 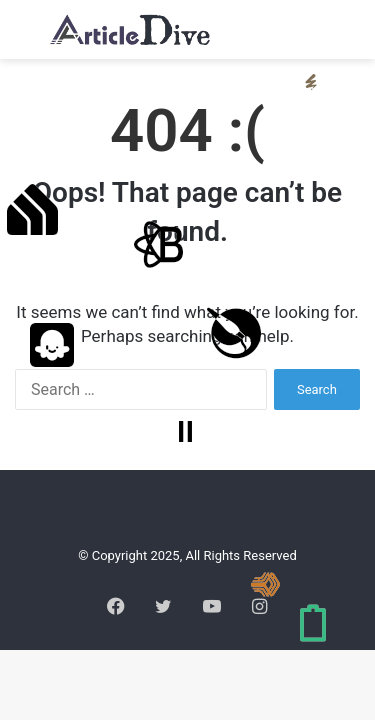 I want to click on open krita digital painting application, so click(x=234, y=333).